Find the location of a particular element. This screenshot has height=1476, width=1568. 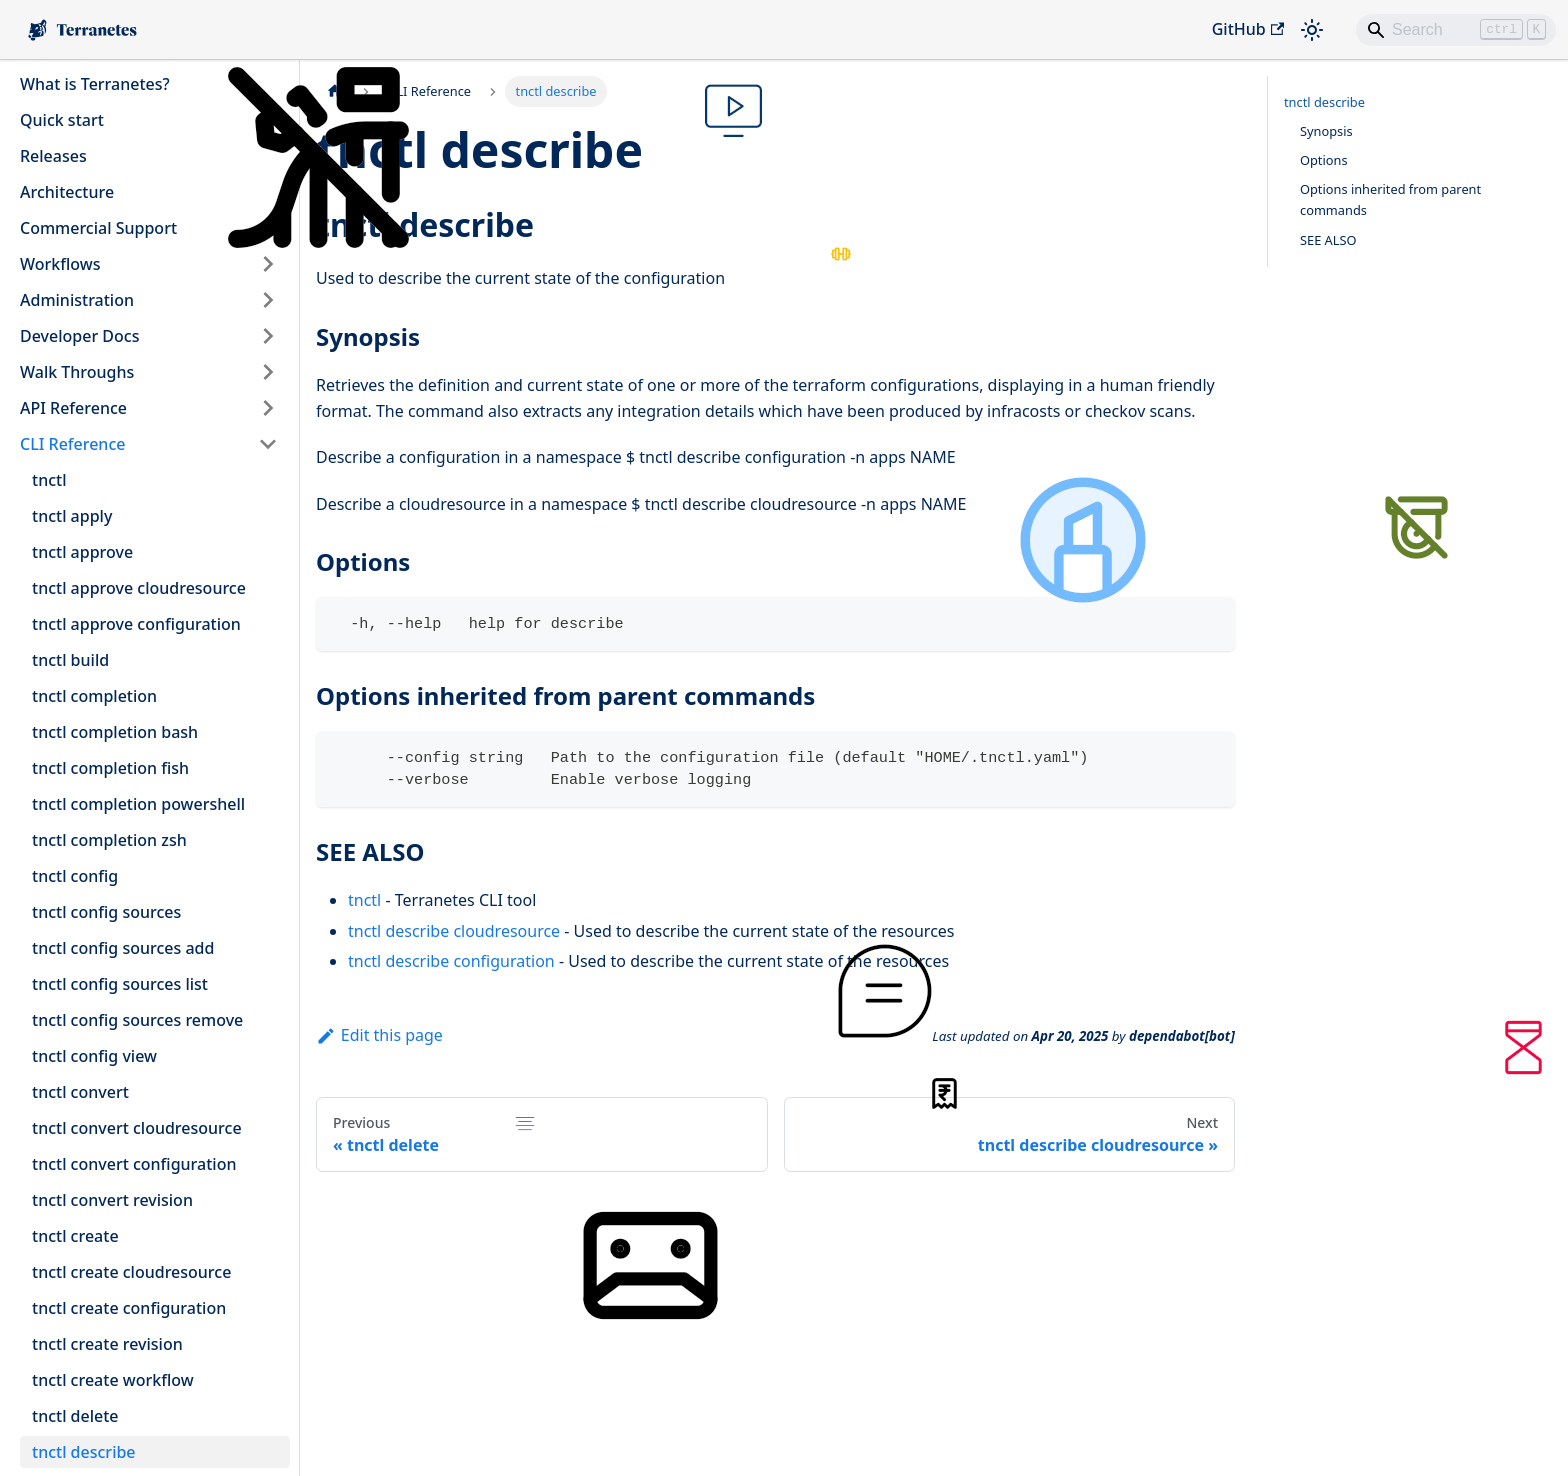

access audio recordings or cassette archives is located at coordinates (650, 1265).